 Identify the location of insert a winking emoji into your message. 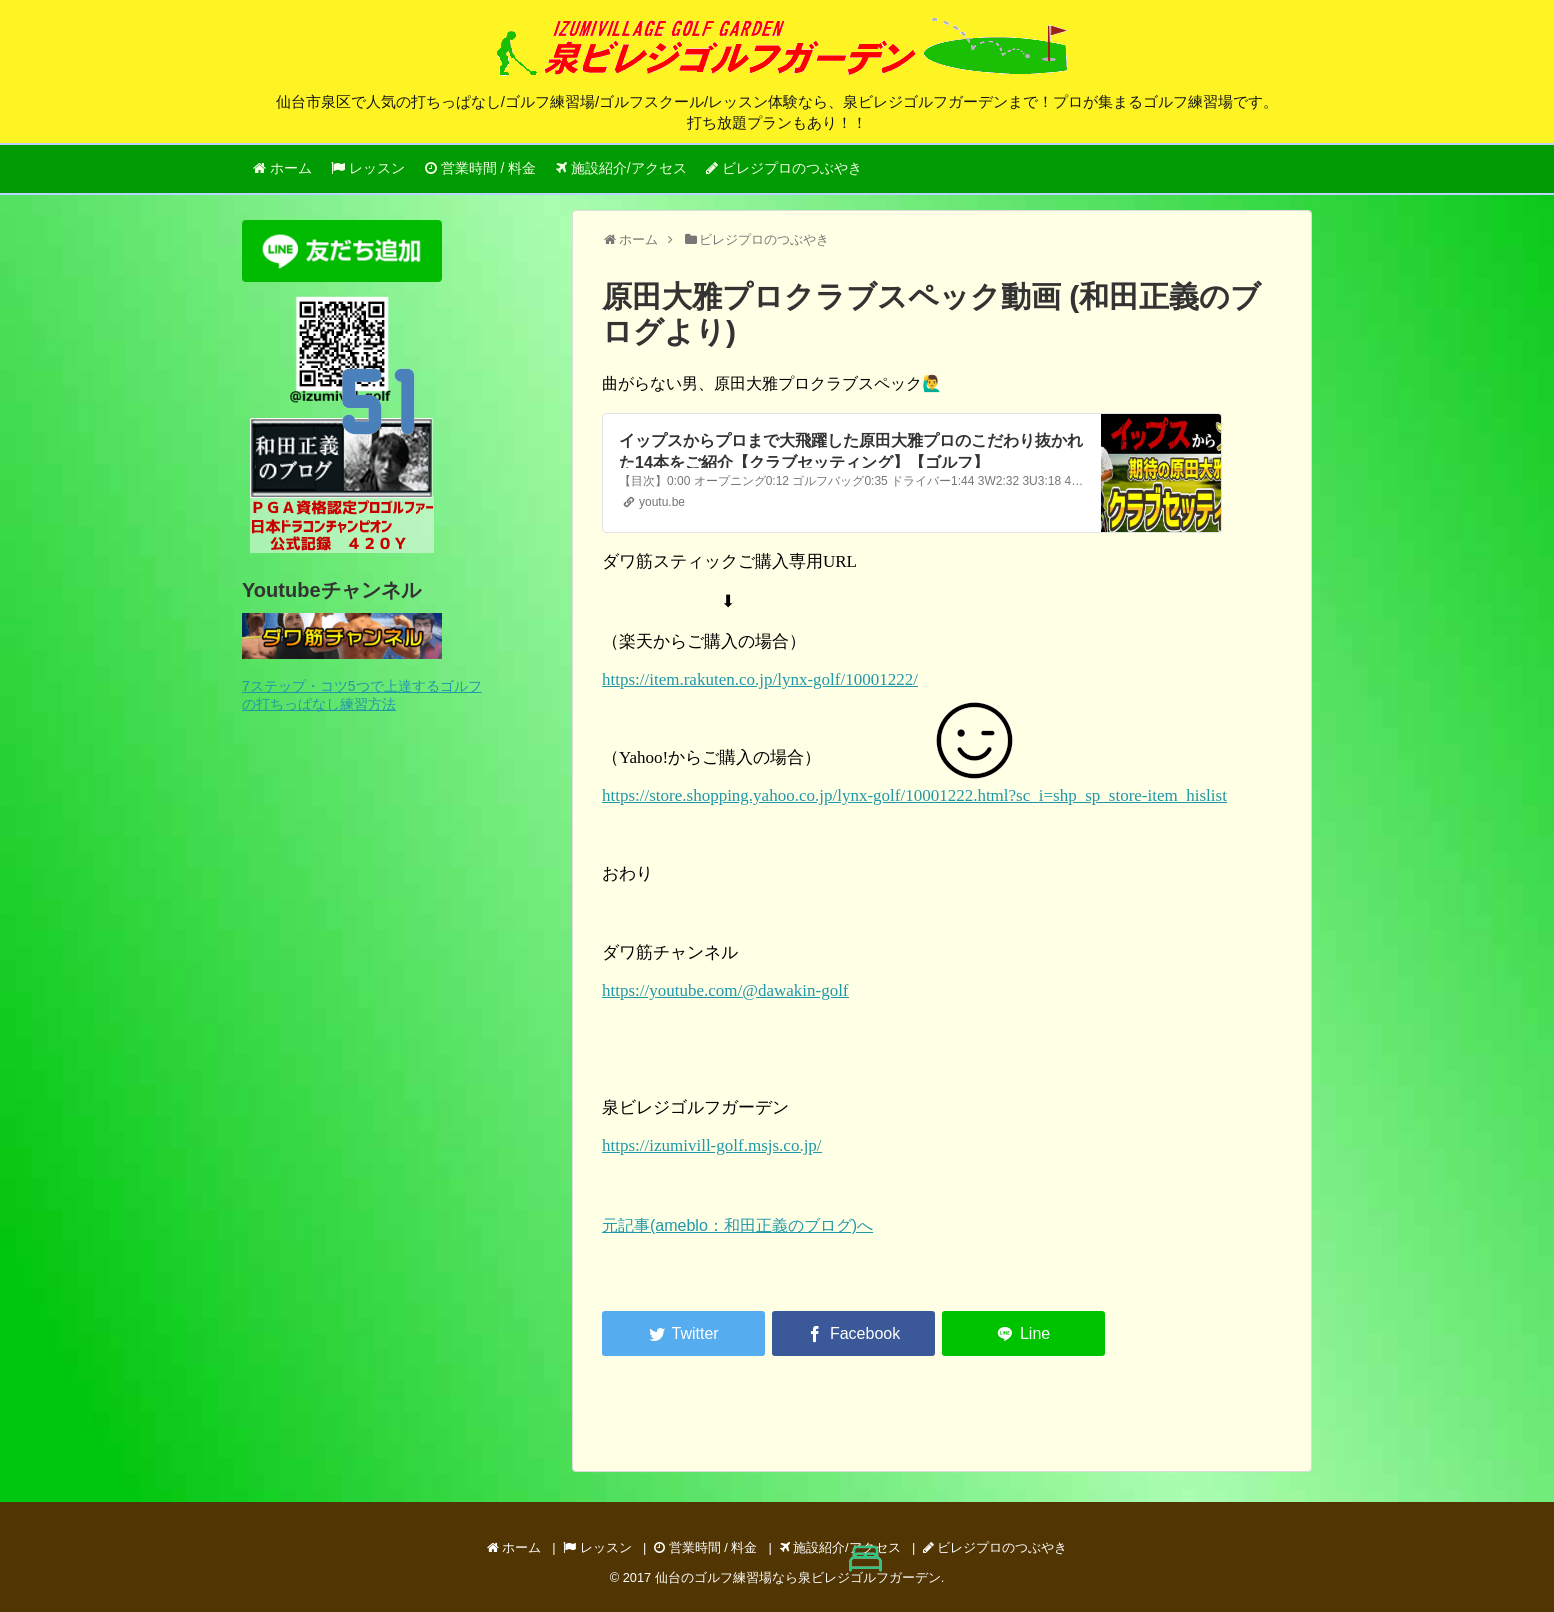
(974, 740).